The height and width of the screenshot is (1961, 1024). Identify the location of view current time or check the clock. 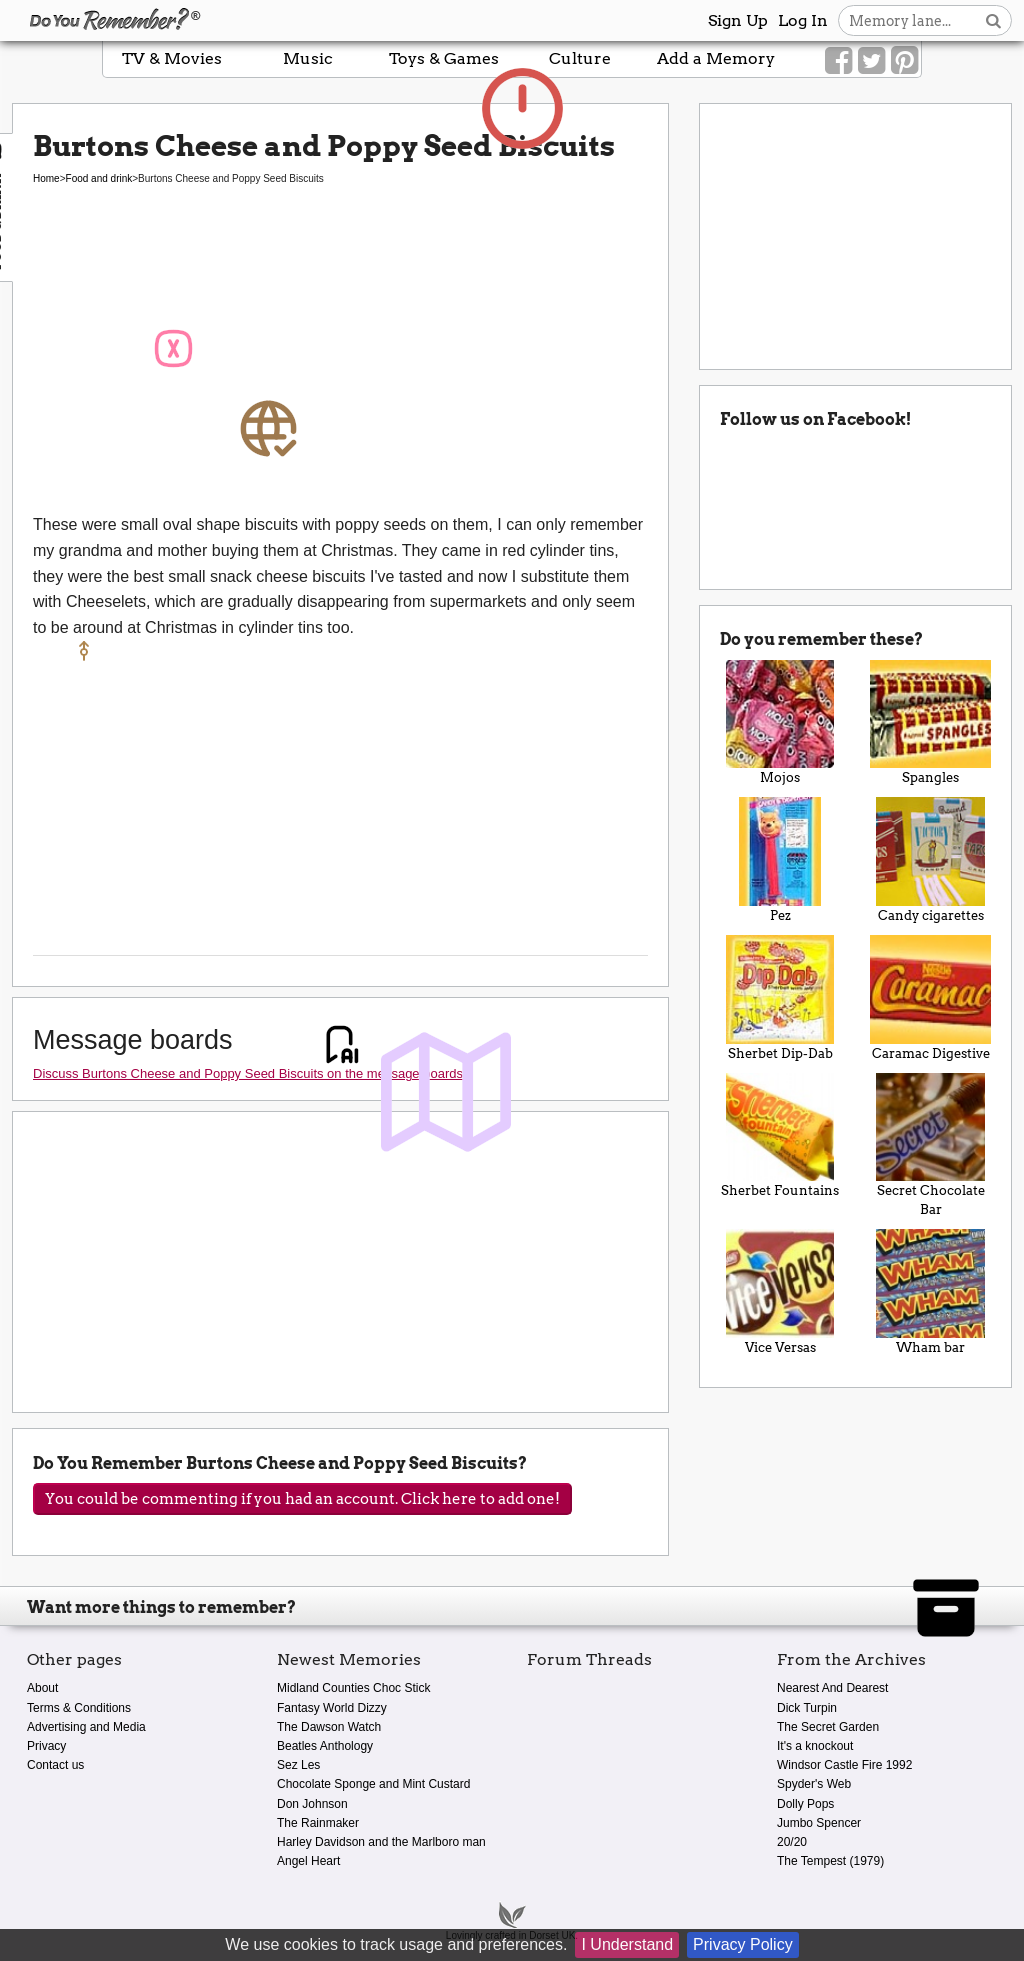
(522, 108).